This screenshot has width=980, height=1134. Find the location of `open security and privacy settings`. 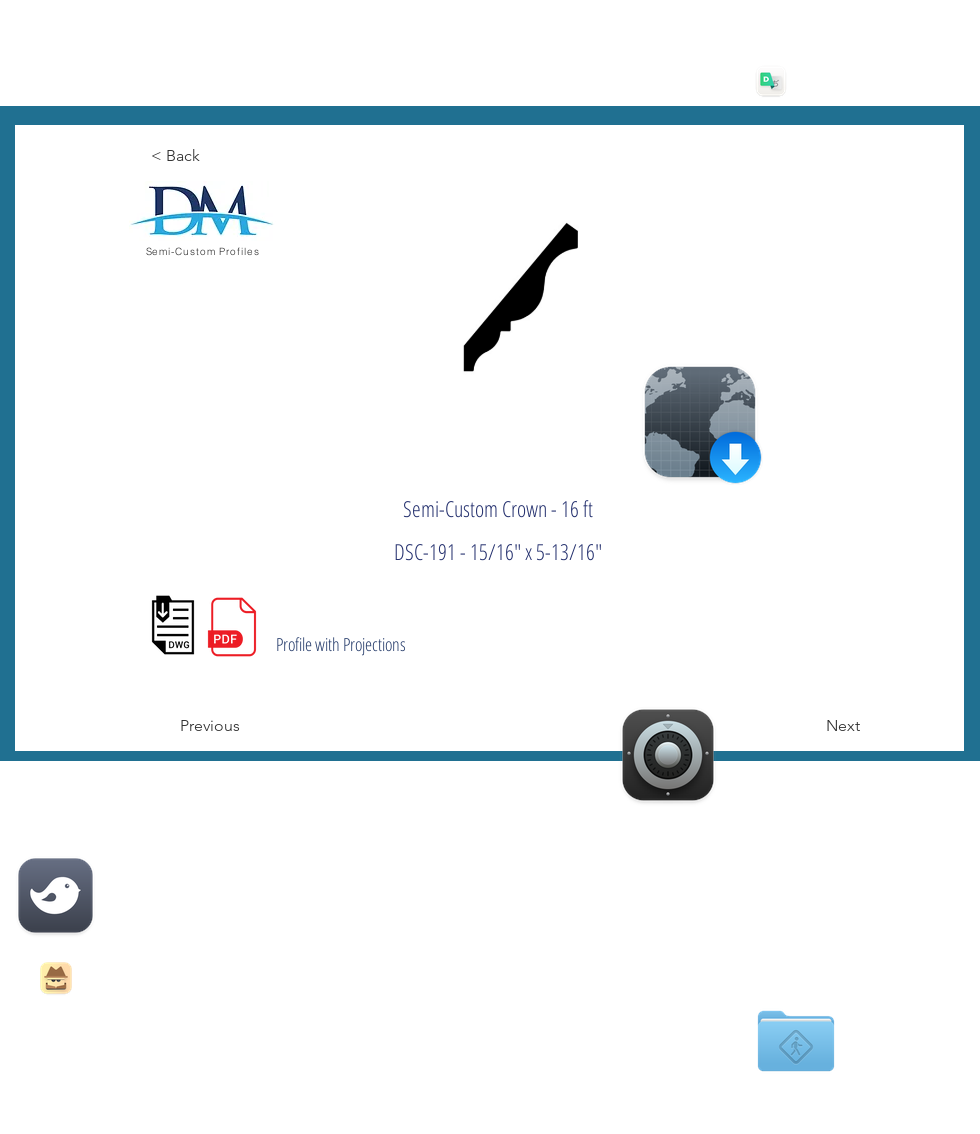

open security and privacy settings is located at coordinates (668, 755).